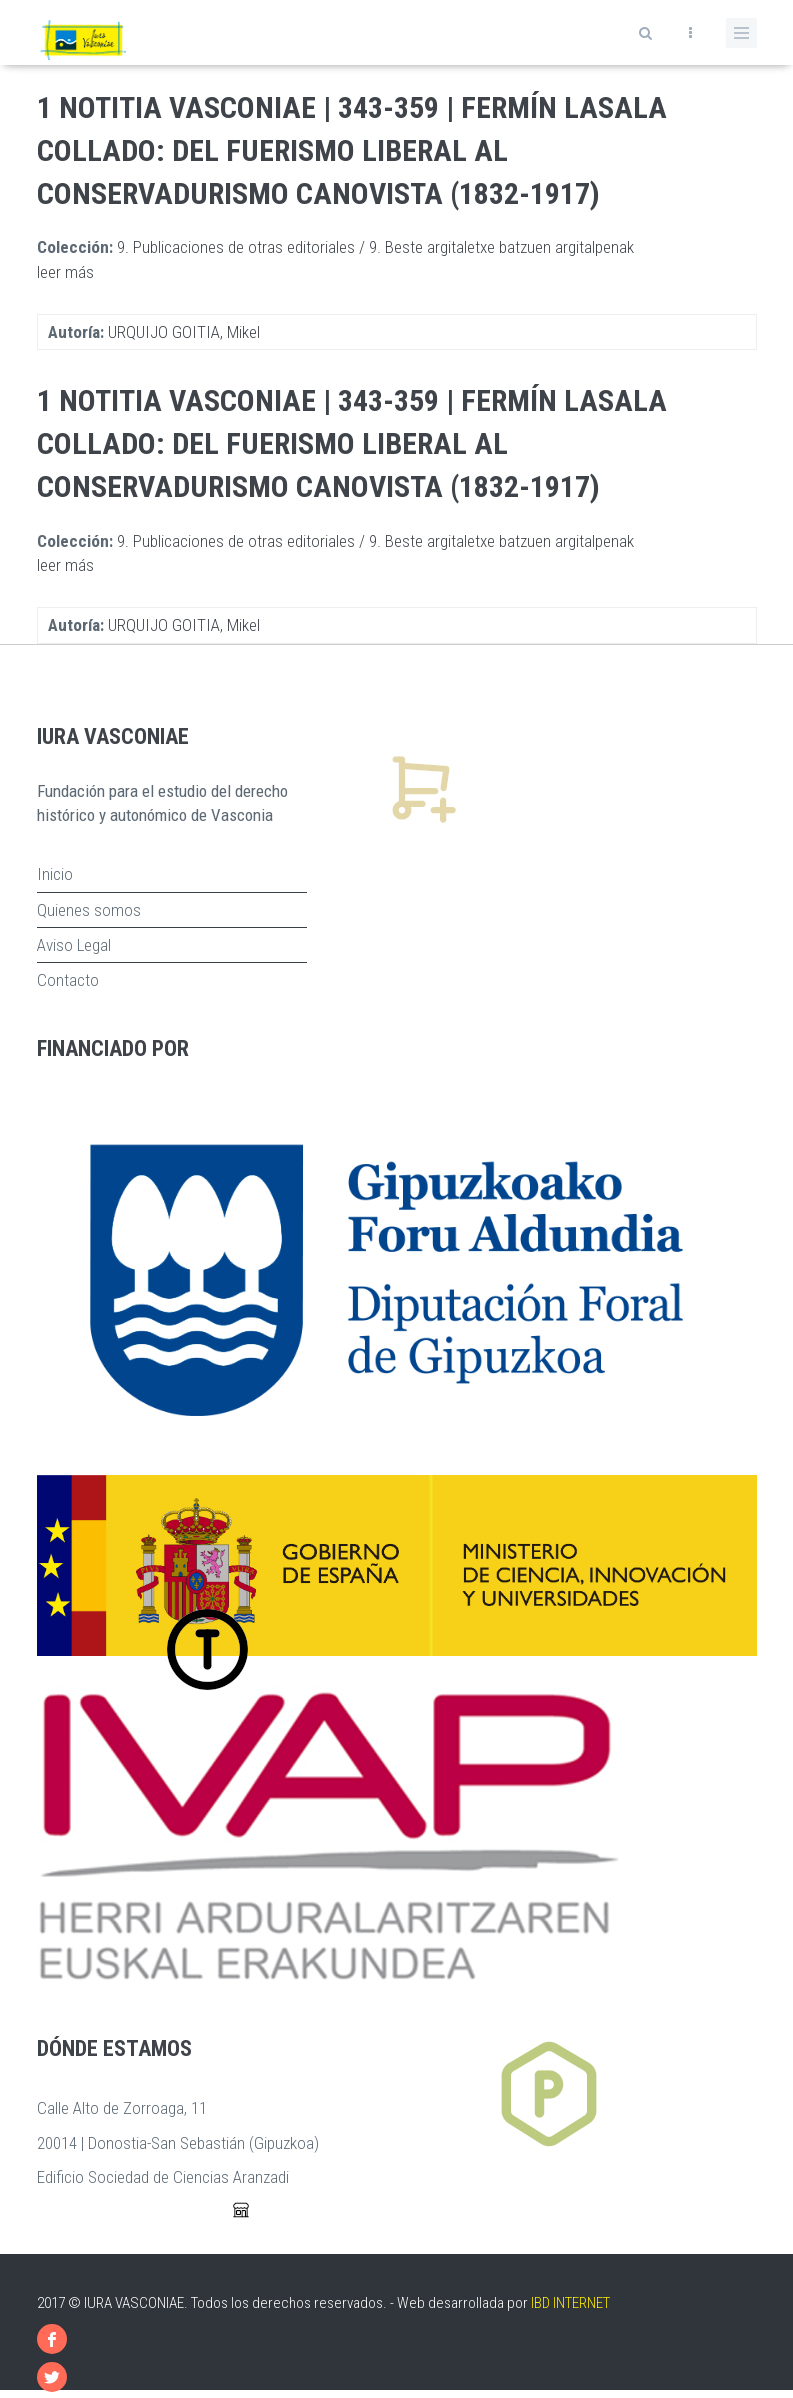 This screenshot has width=793, height=2398. What do you see at coordinates (241, 2210) in the screenshot?
I see `browse nearby stores or shops` at bounding box center [241, 2210].